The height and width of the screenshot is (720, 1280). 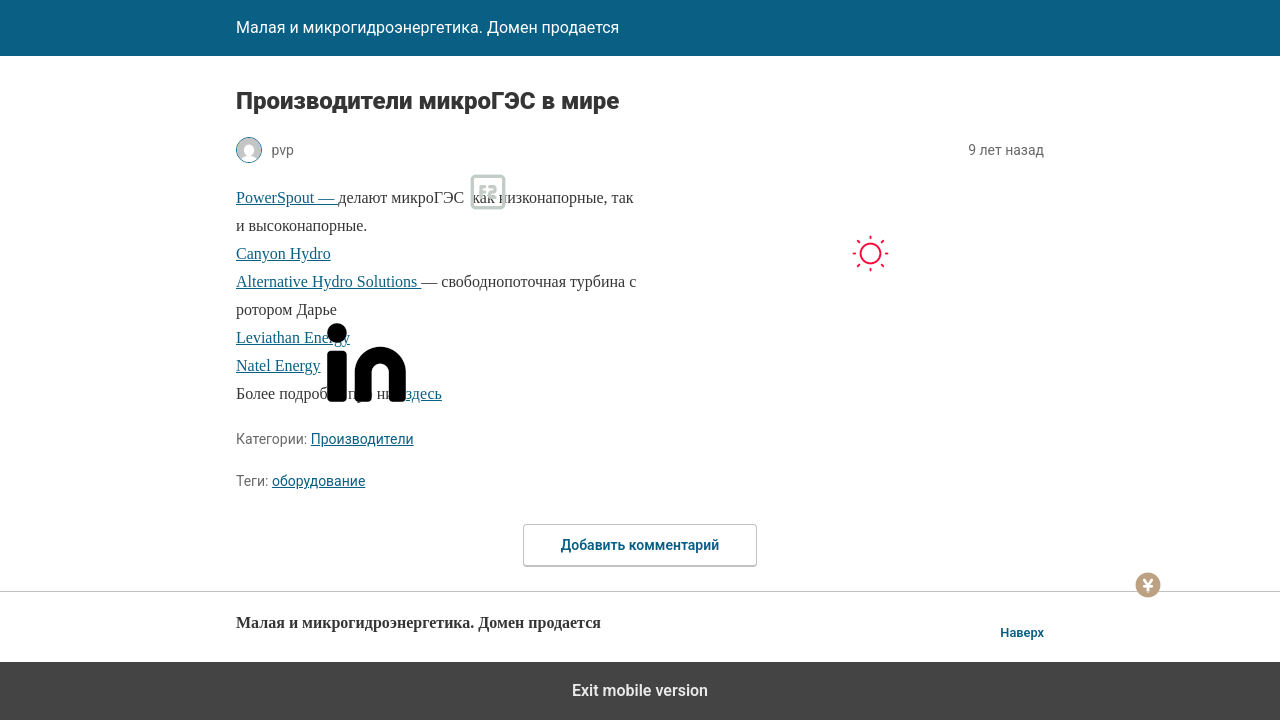 I want to click on reduce screen brightness, so click(x=870, y=253).